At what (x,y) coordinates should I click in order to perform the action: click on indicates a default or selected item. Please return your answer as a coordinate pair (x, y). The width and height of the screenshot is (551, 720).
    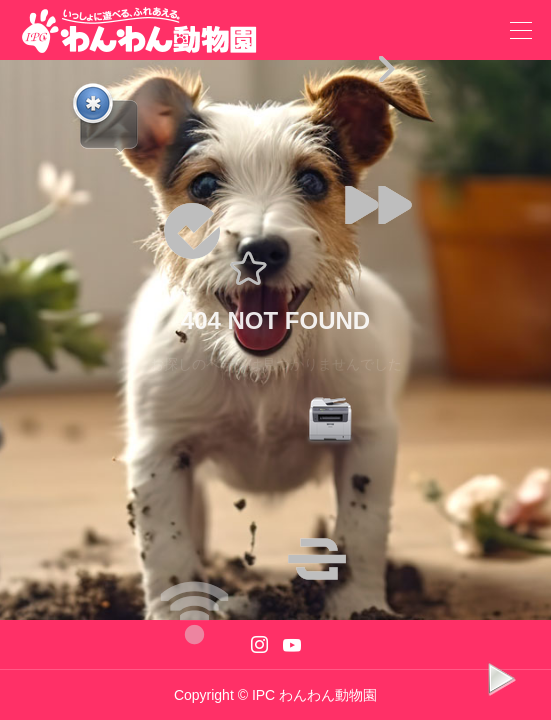
    Looking at the image, I should click on (192, 231).